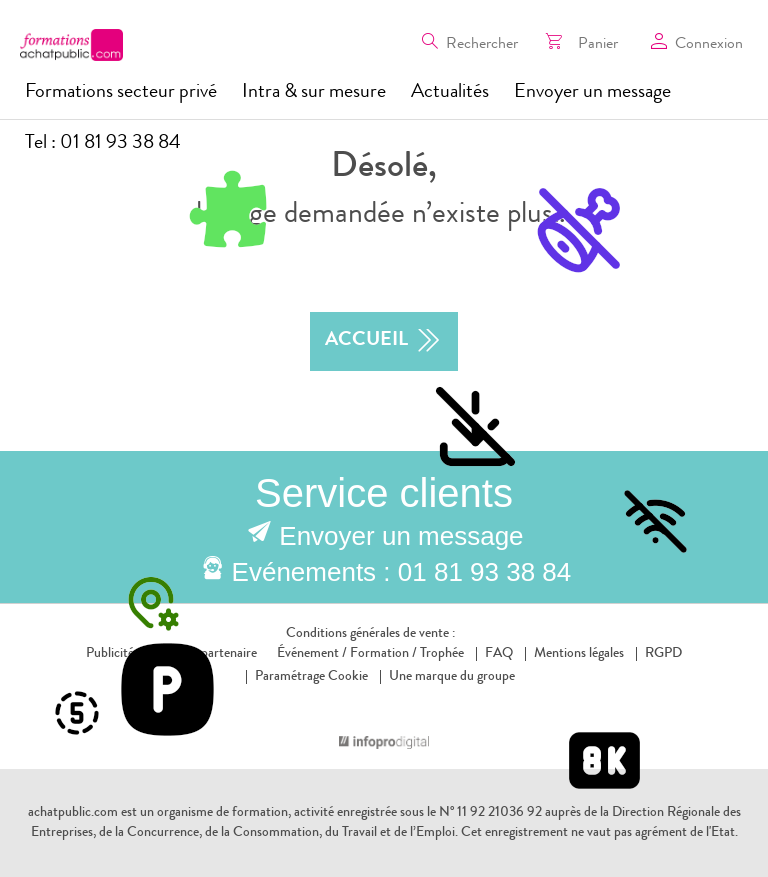  What do you see at coordinates (229, 210) in the screenshot?
I see `access plugins or extensions` at bounding box center [229, 210].